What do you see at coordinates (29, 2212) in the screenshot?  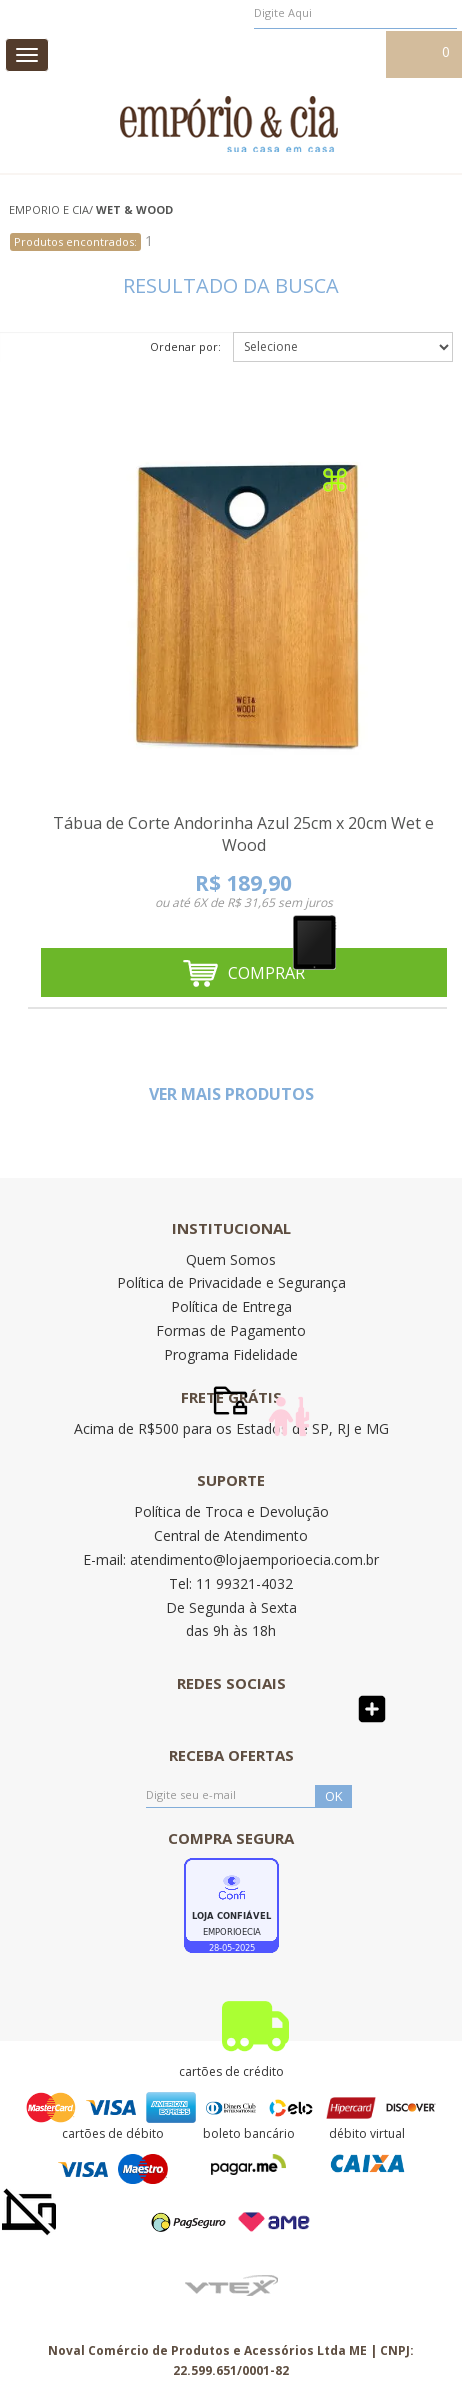 I see `device connection unavailable or disabled` at bounding box center [29, 2212].